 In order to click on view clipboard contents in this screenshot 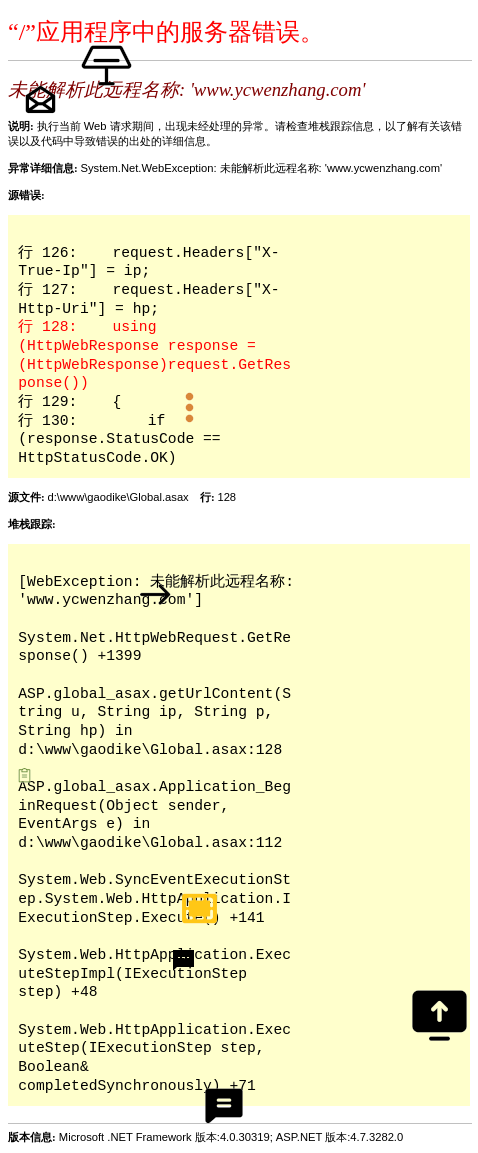, I will do `click(24, 775)`.